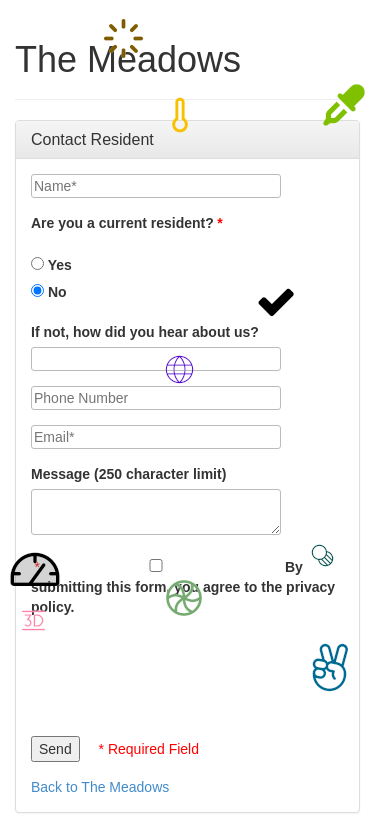 This screenshot has height=833, width=375. Describe the element at coordinates (180, 115) in the screenshot. I see `view current temperature reading` at that location.